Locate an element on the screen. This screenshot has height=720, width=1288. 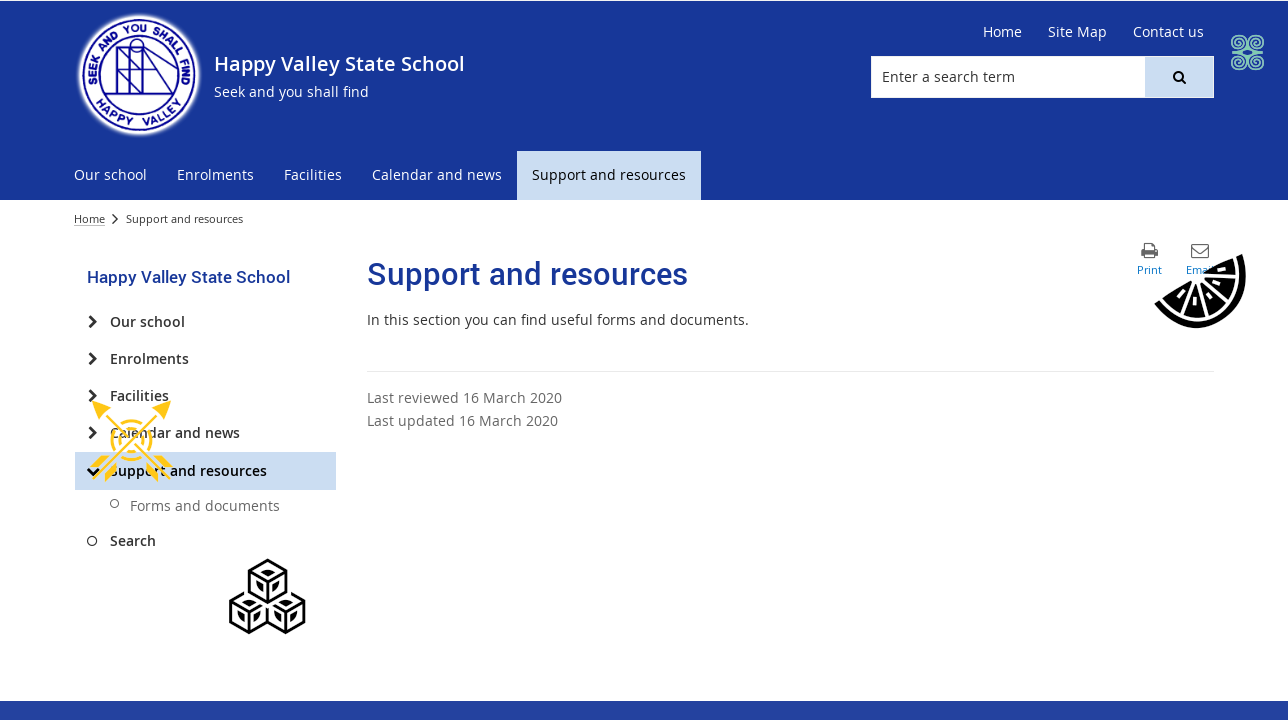
dwennimmen adinkra symbol representing humility and strength is located at coordinates (1247, 52).